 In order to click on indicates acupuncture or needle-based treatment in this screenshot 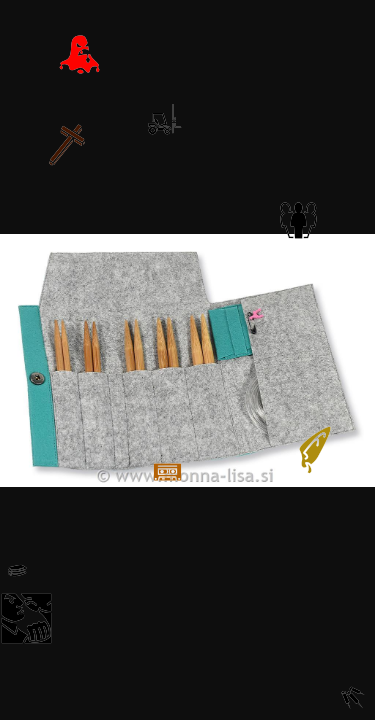, I will do `click(353, 698)`.